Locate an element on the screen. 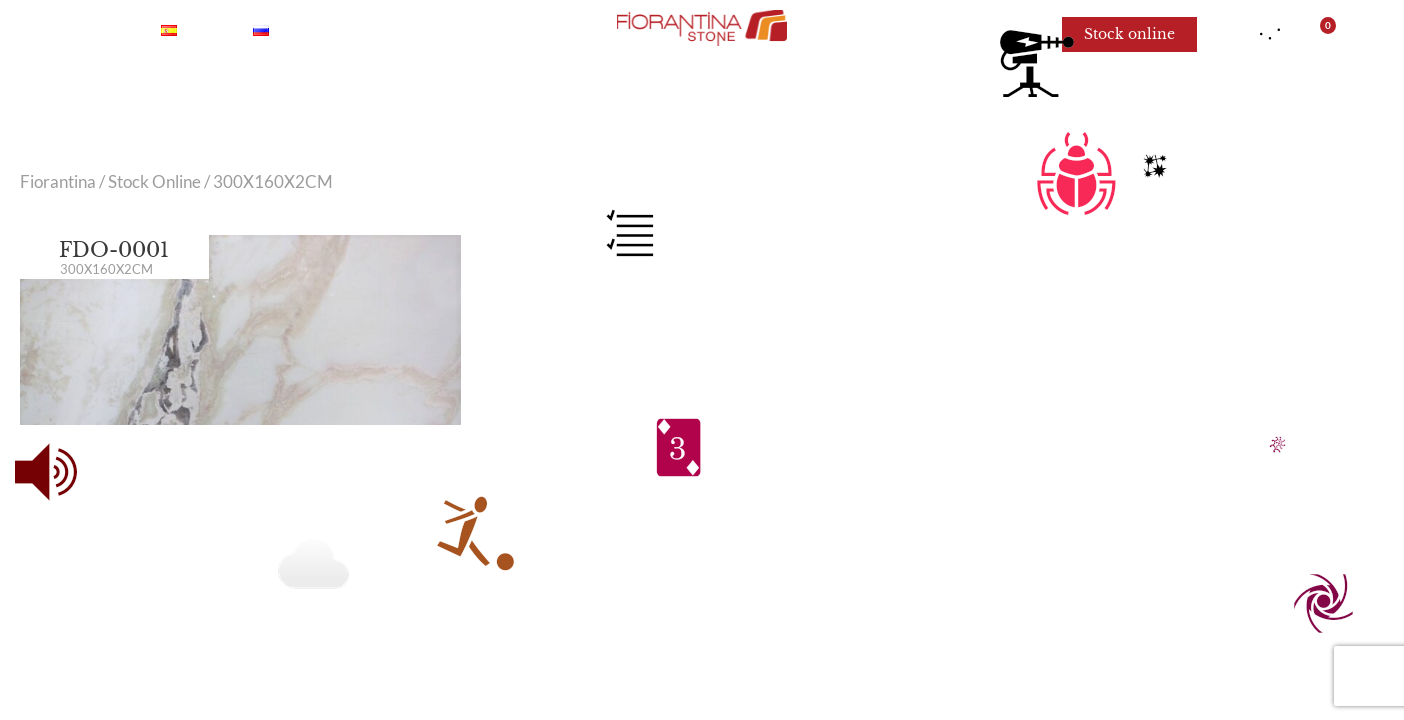  spy or stealth game mode is located at coordinates (1323, 603).